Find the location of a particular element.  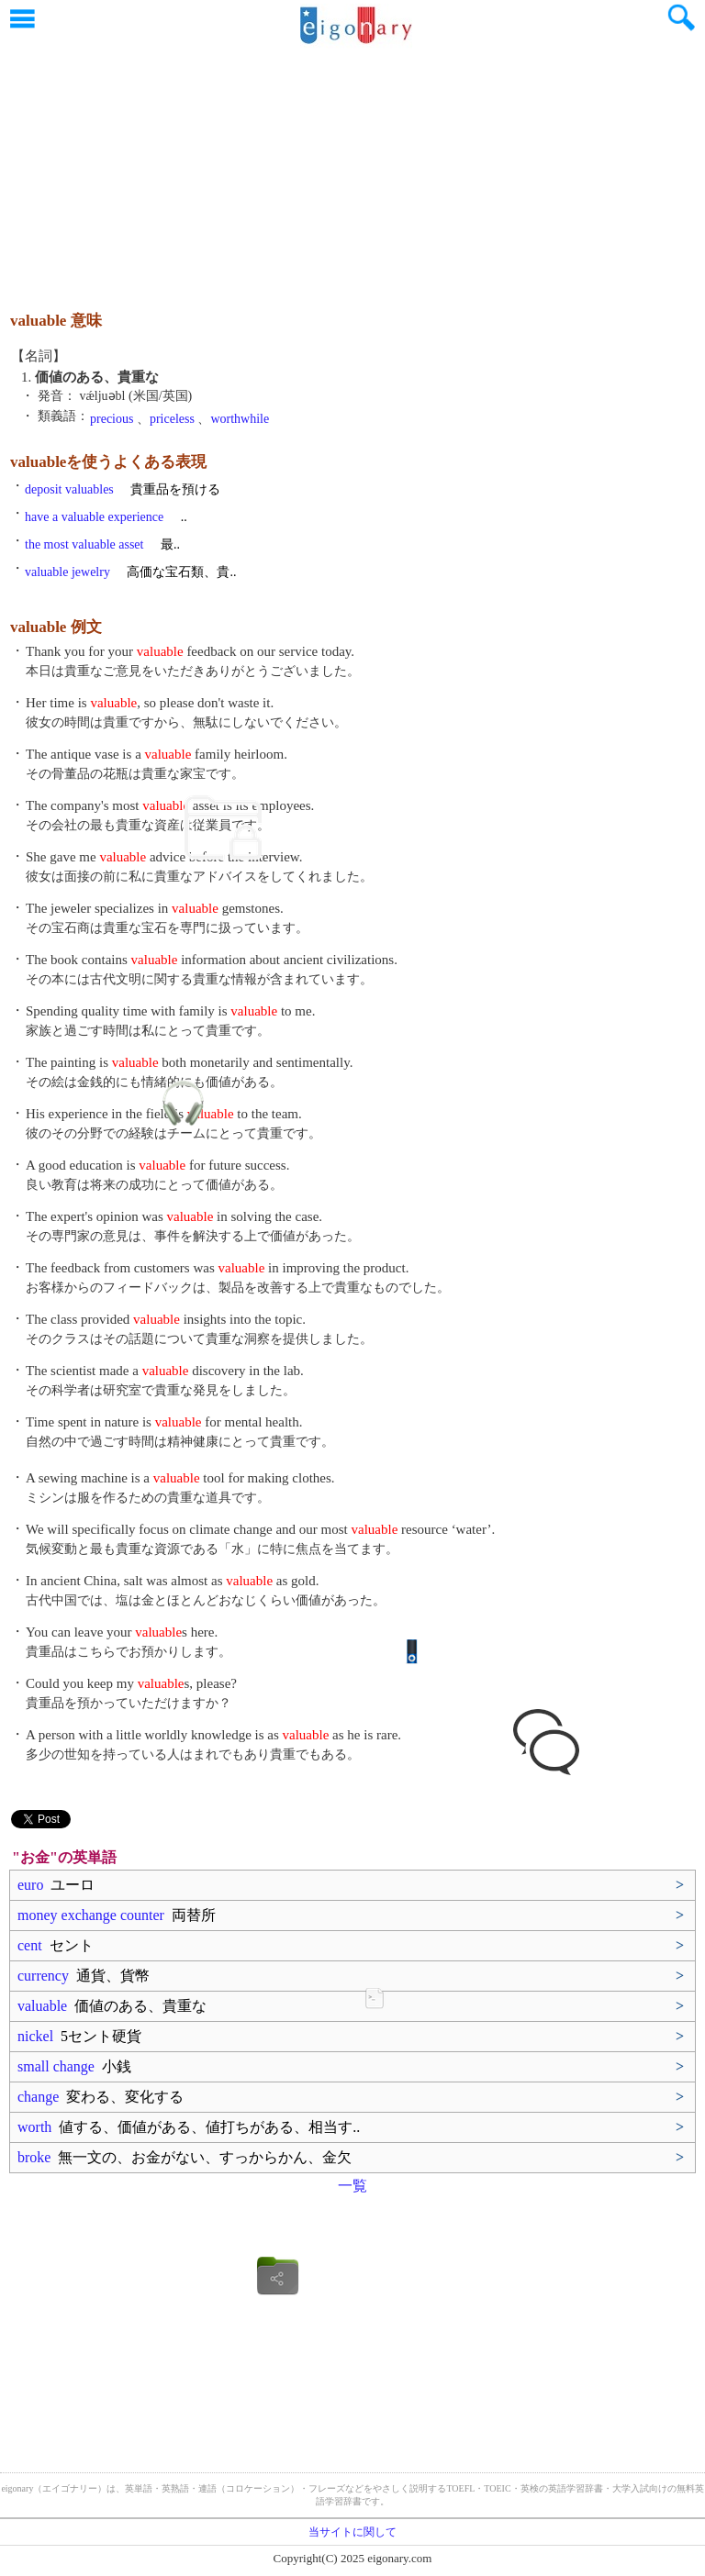

iPod nano device connected is located at coordinates (411, 1651).